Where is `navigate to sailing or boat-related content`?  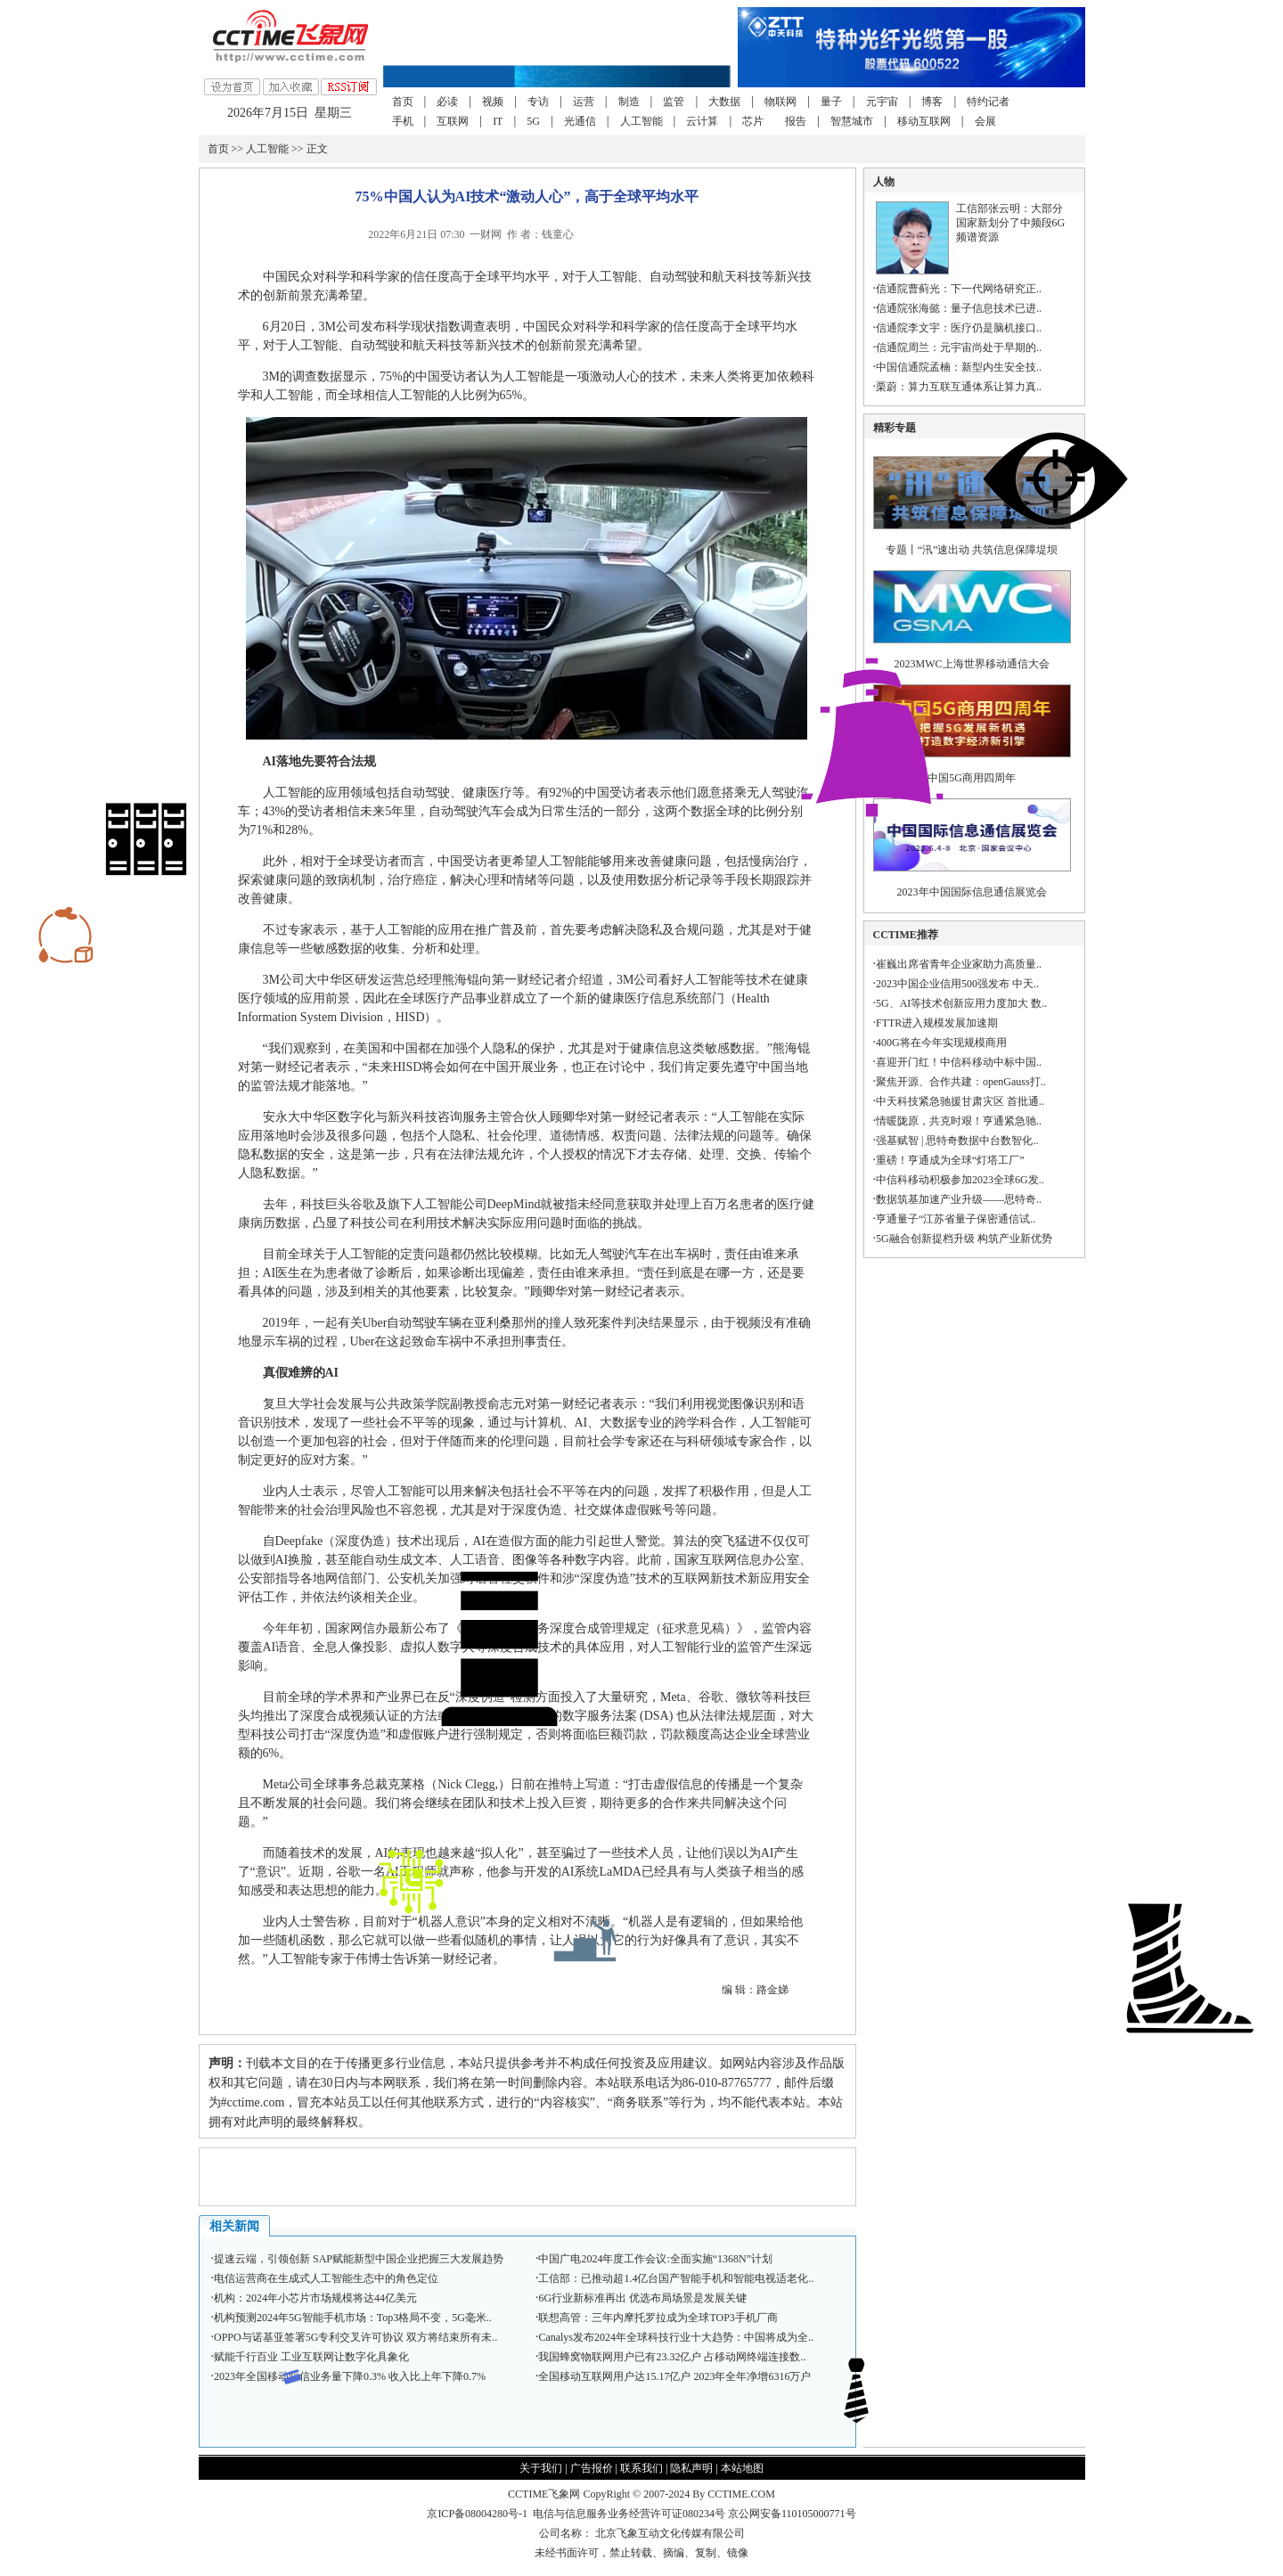 navigate to sailing or boat-related content is located at coordinates (871, 737).